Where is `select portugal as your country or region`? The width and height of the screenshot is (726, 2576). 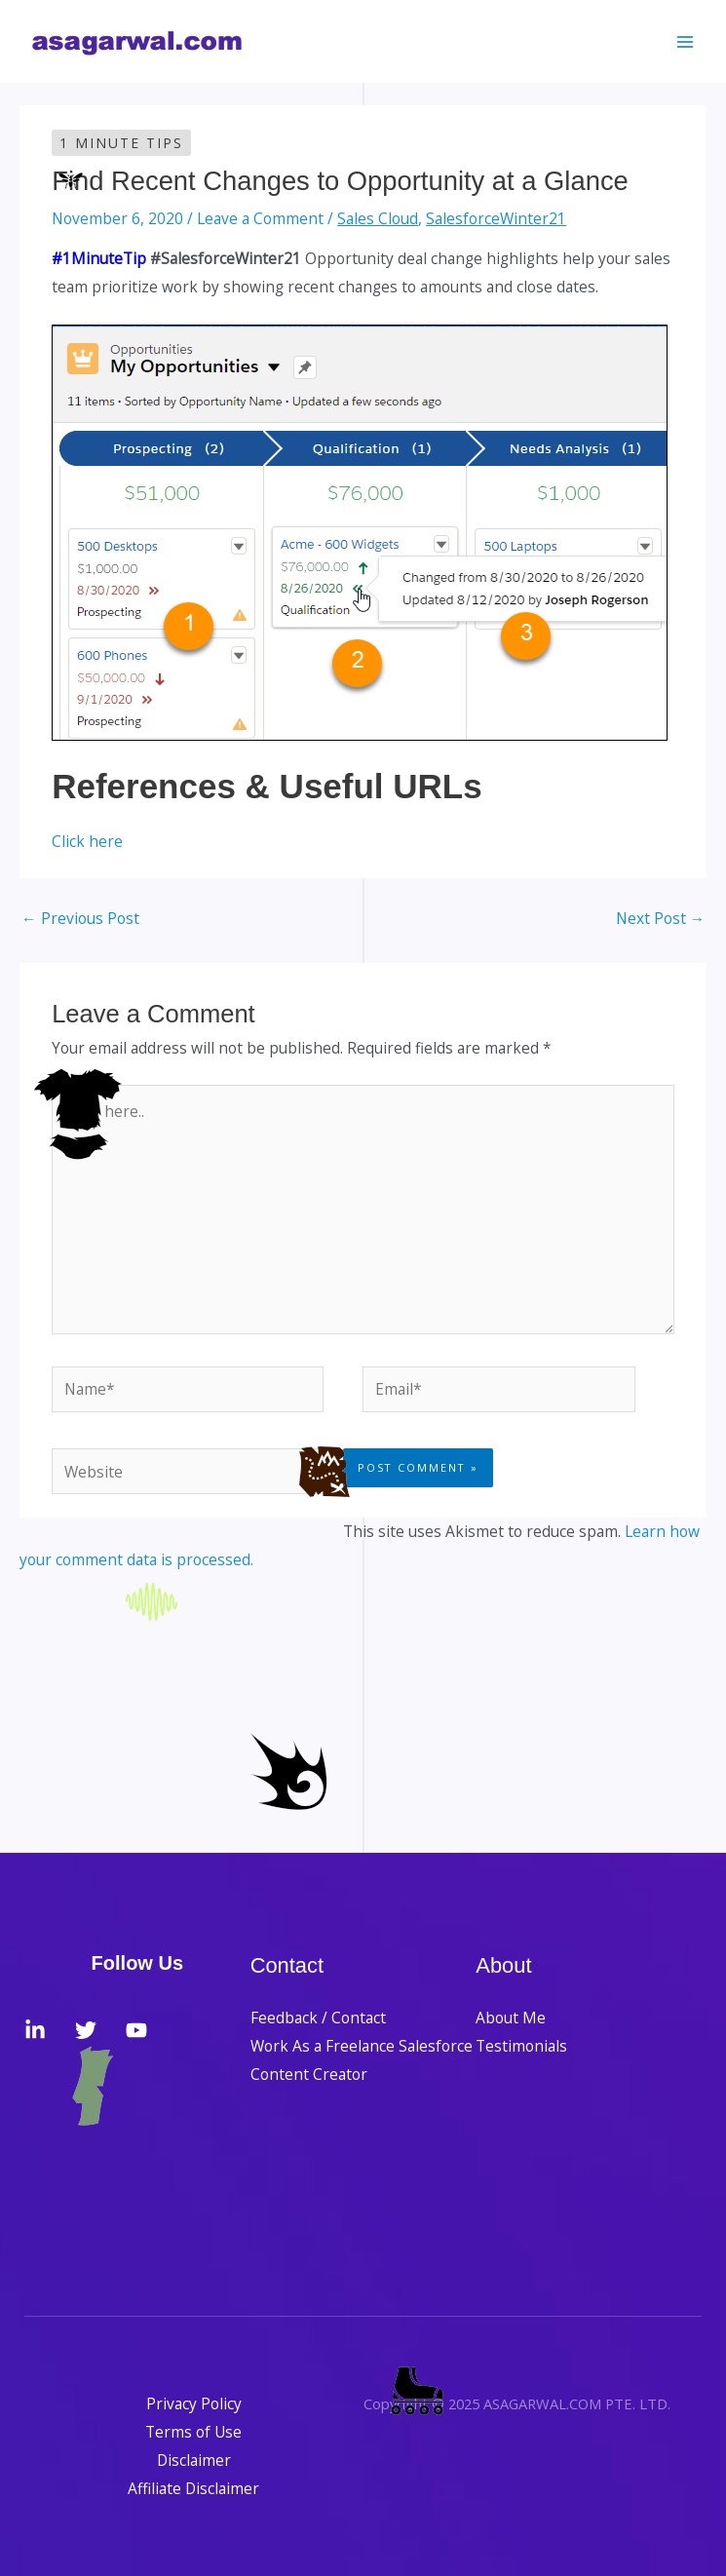 select portugal as your country or region is located at coordinates (93, 2086).